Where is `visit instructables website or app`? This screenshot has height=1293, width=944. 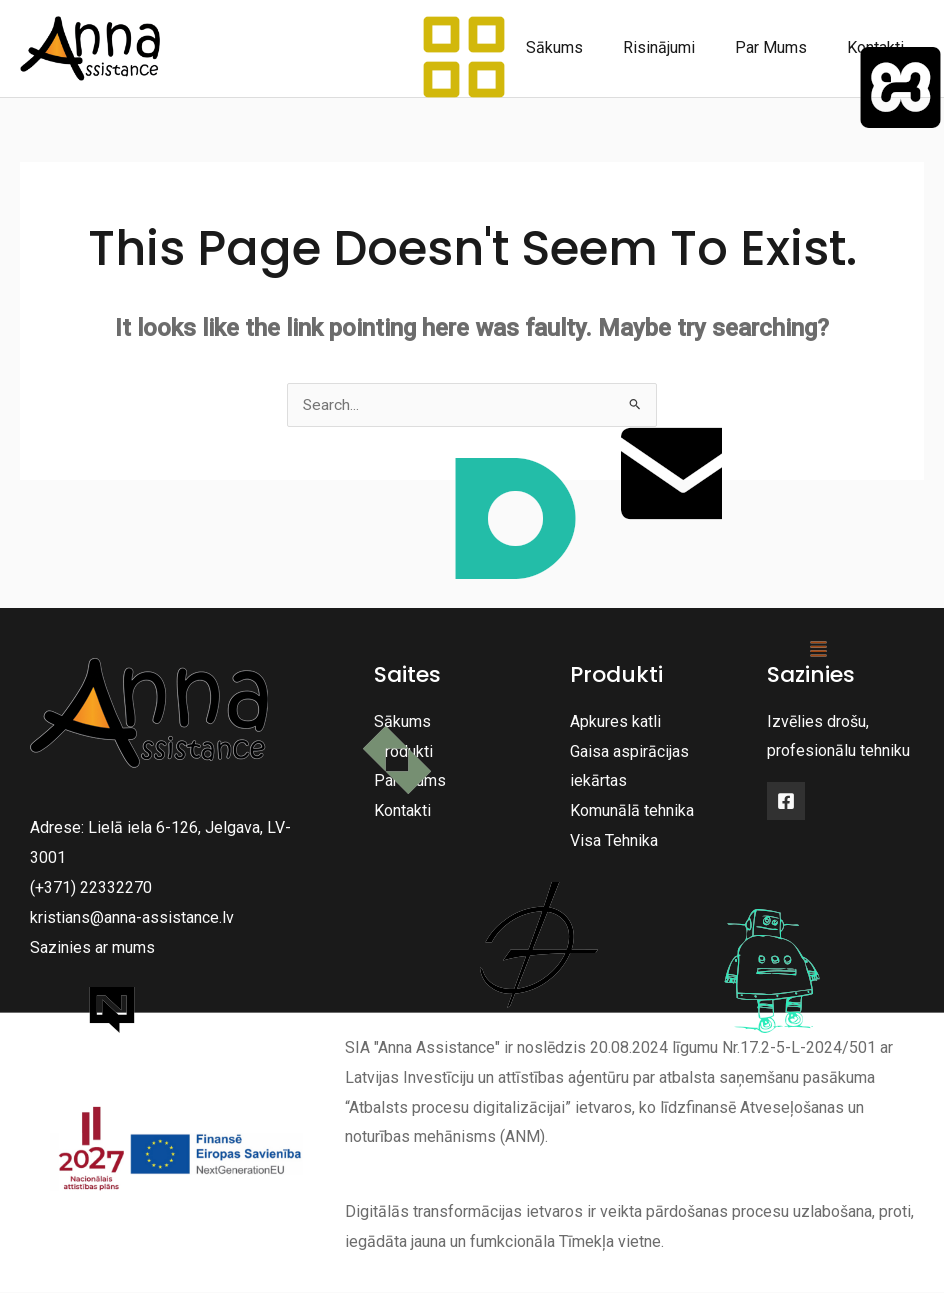 visit instructables website or app is located at coordinates (772, 971).